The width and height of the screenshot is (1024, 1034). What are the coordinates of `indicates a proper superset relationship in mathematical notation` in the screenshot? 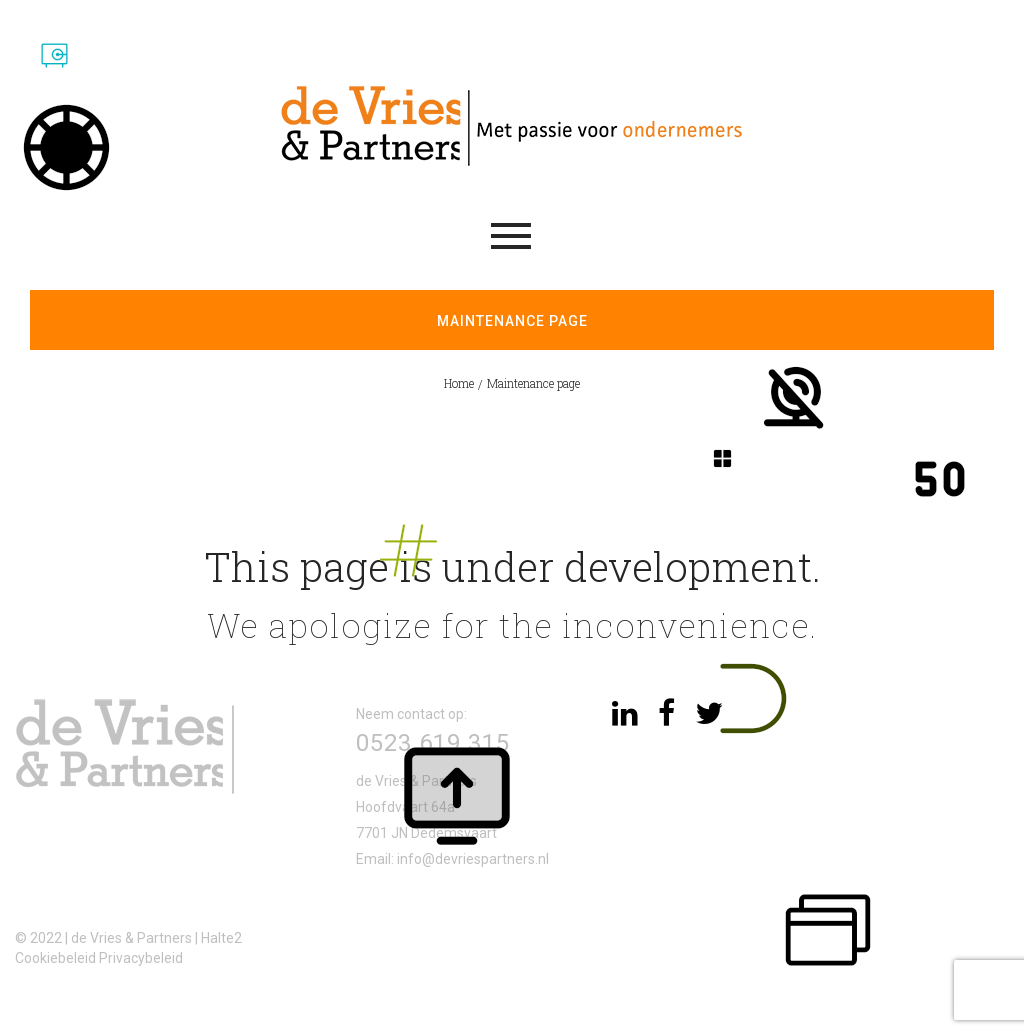 It's located at (748, 698).